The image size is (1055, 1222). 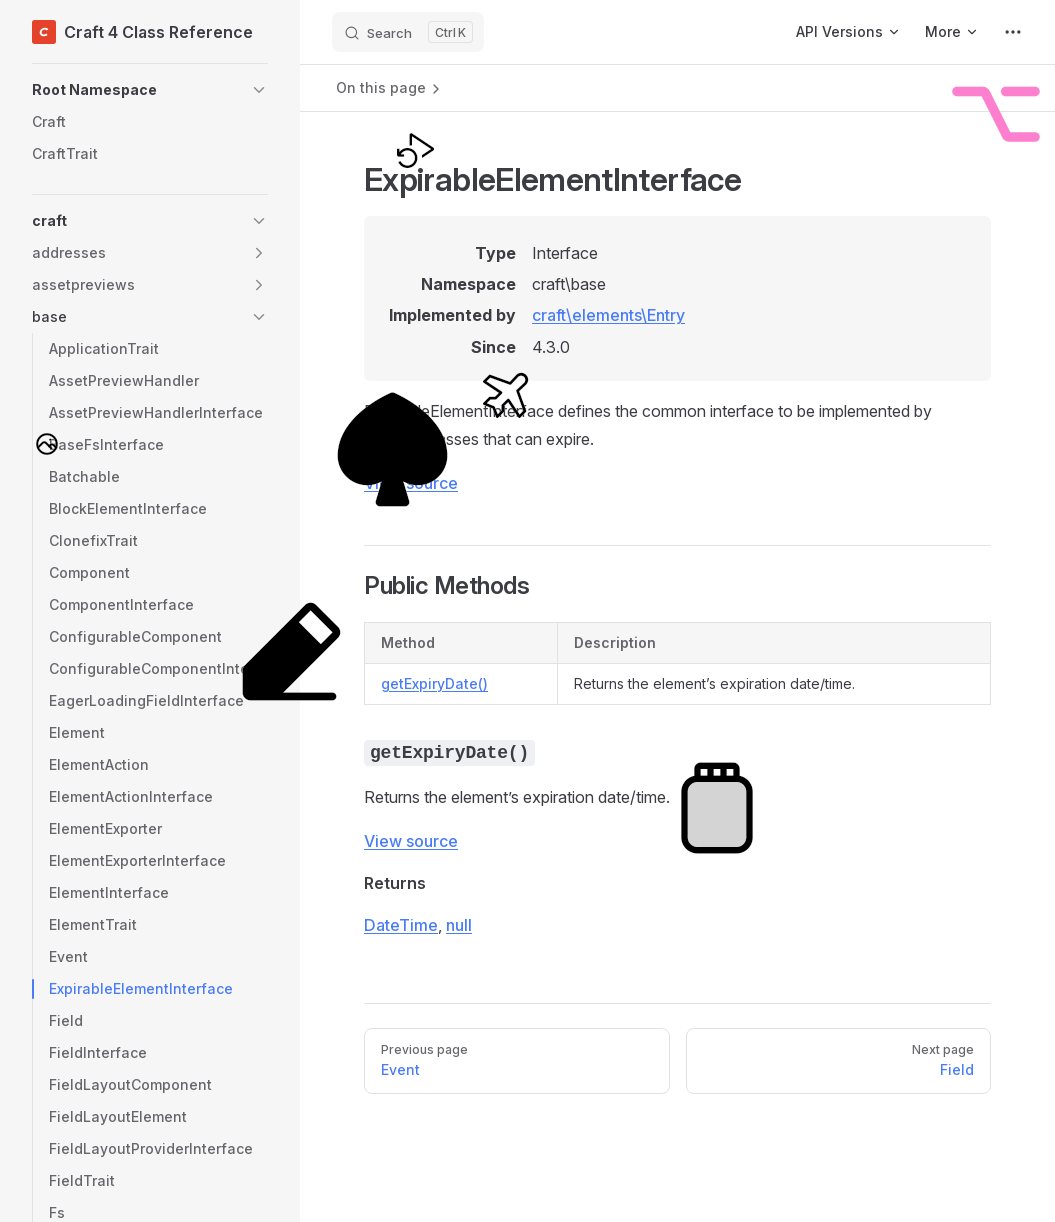 What do you see at coordinates (289, 653) in the screenshot?
I see `edit text or content` at bounding box center [289, 653].